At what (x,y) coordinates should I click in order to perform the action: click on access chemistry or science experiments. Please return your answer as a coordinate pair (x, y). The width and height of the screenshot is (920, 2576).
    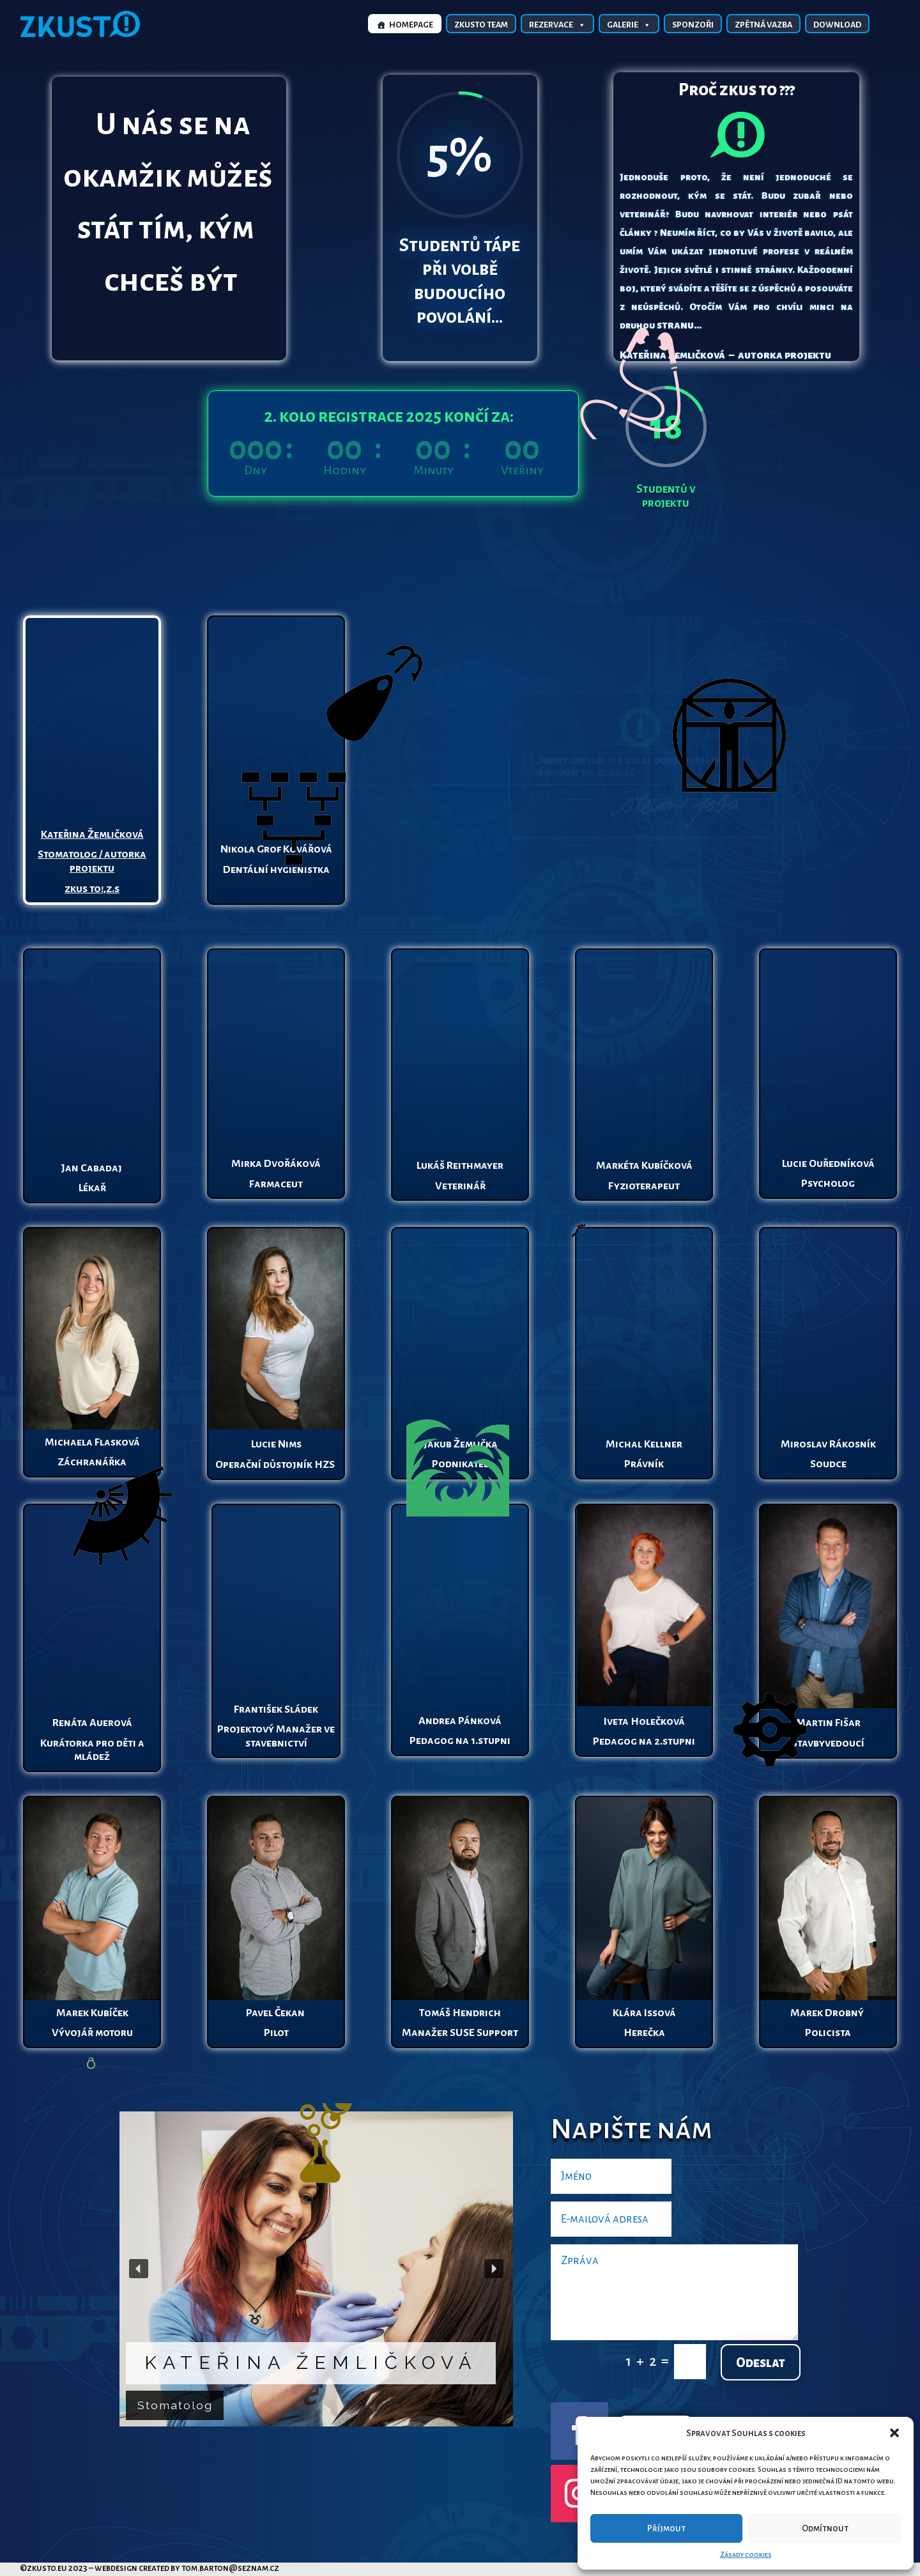
    Looking at the image, I should click on (320, 2143).